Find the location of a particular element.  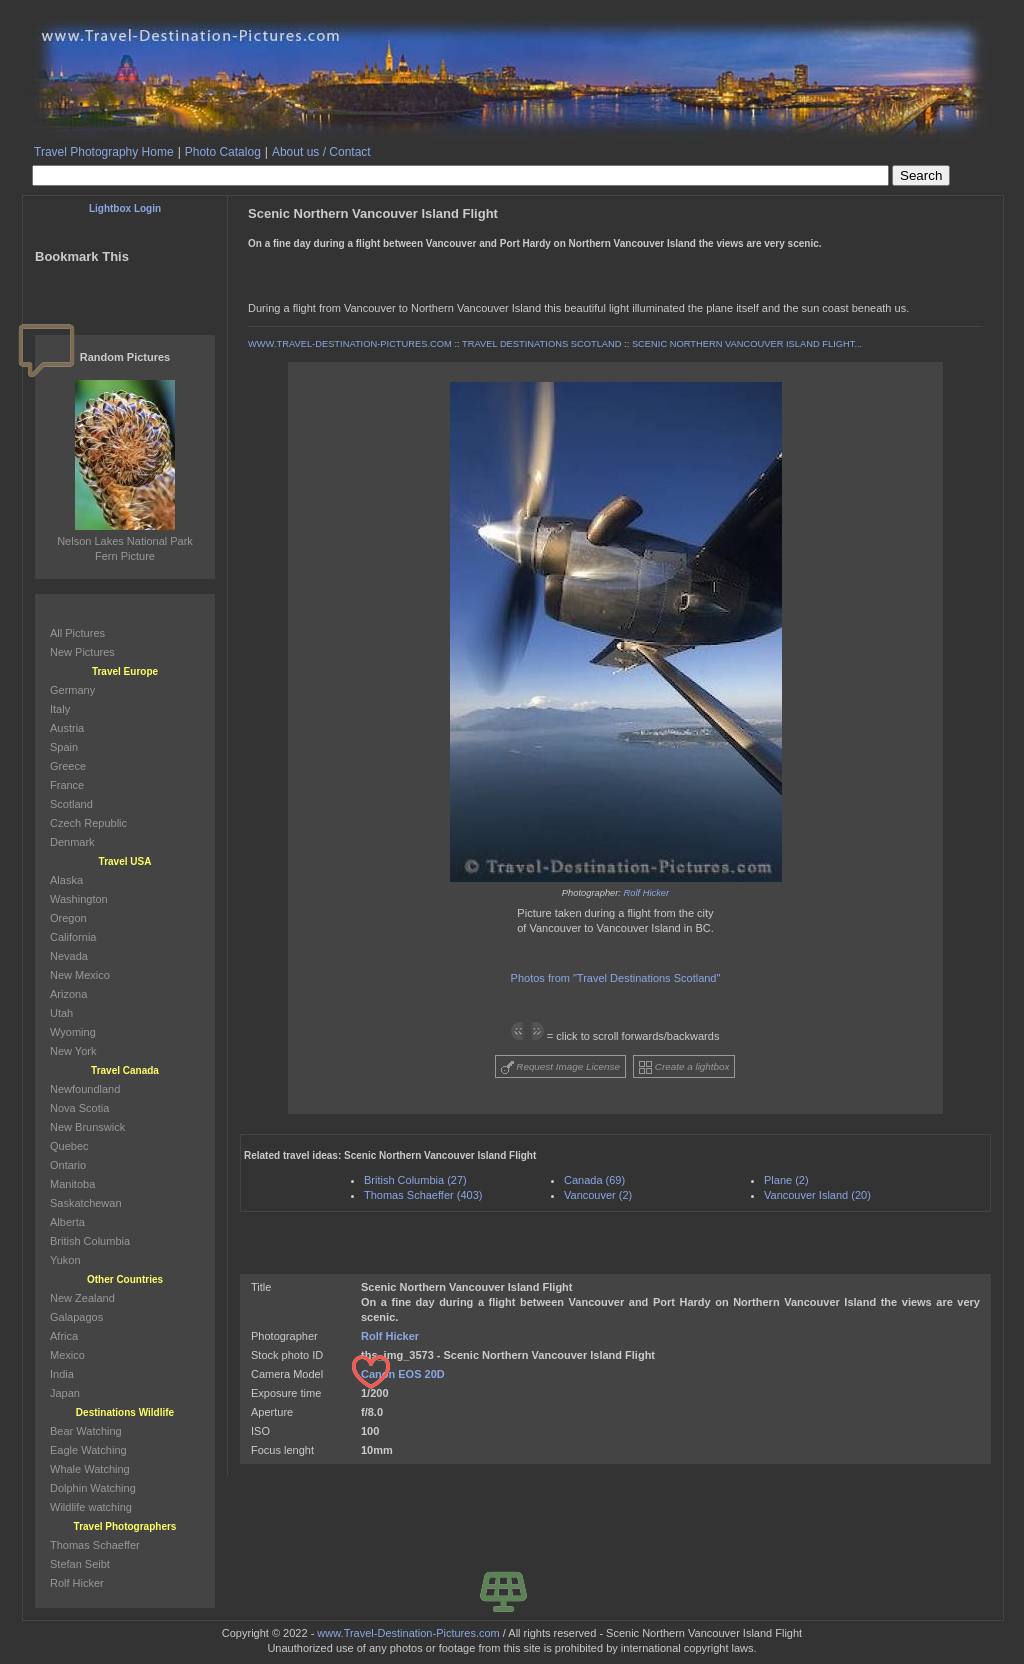

access solar energy or power settings is located at coordinates (503, 1590).